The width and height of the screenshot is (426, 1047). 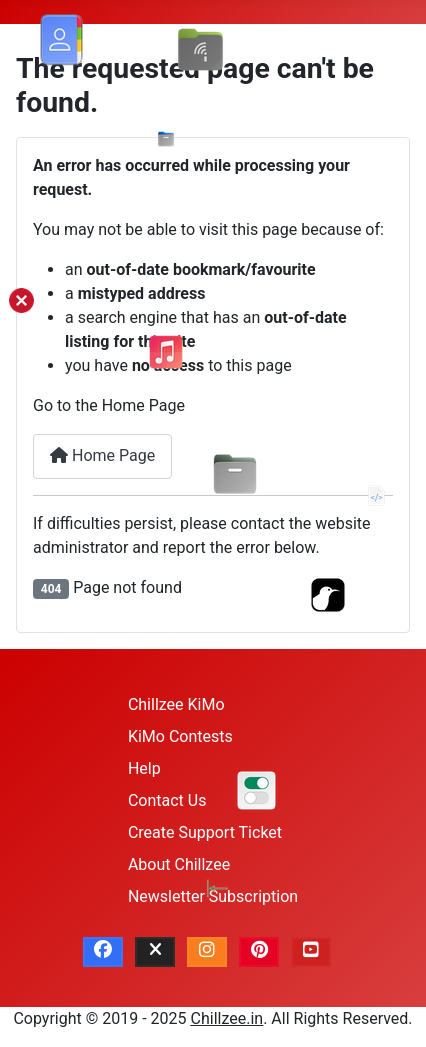 What do you see at coordinates (21, 300) in the screenshot?
I see `close the current window` at bounding box center [21, 300].